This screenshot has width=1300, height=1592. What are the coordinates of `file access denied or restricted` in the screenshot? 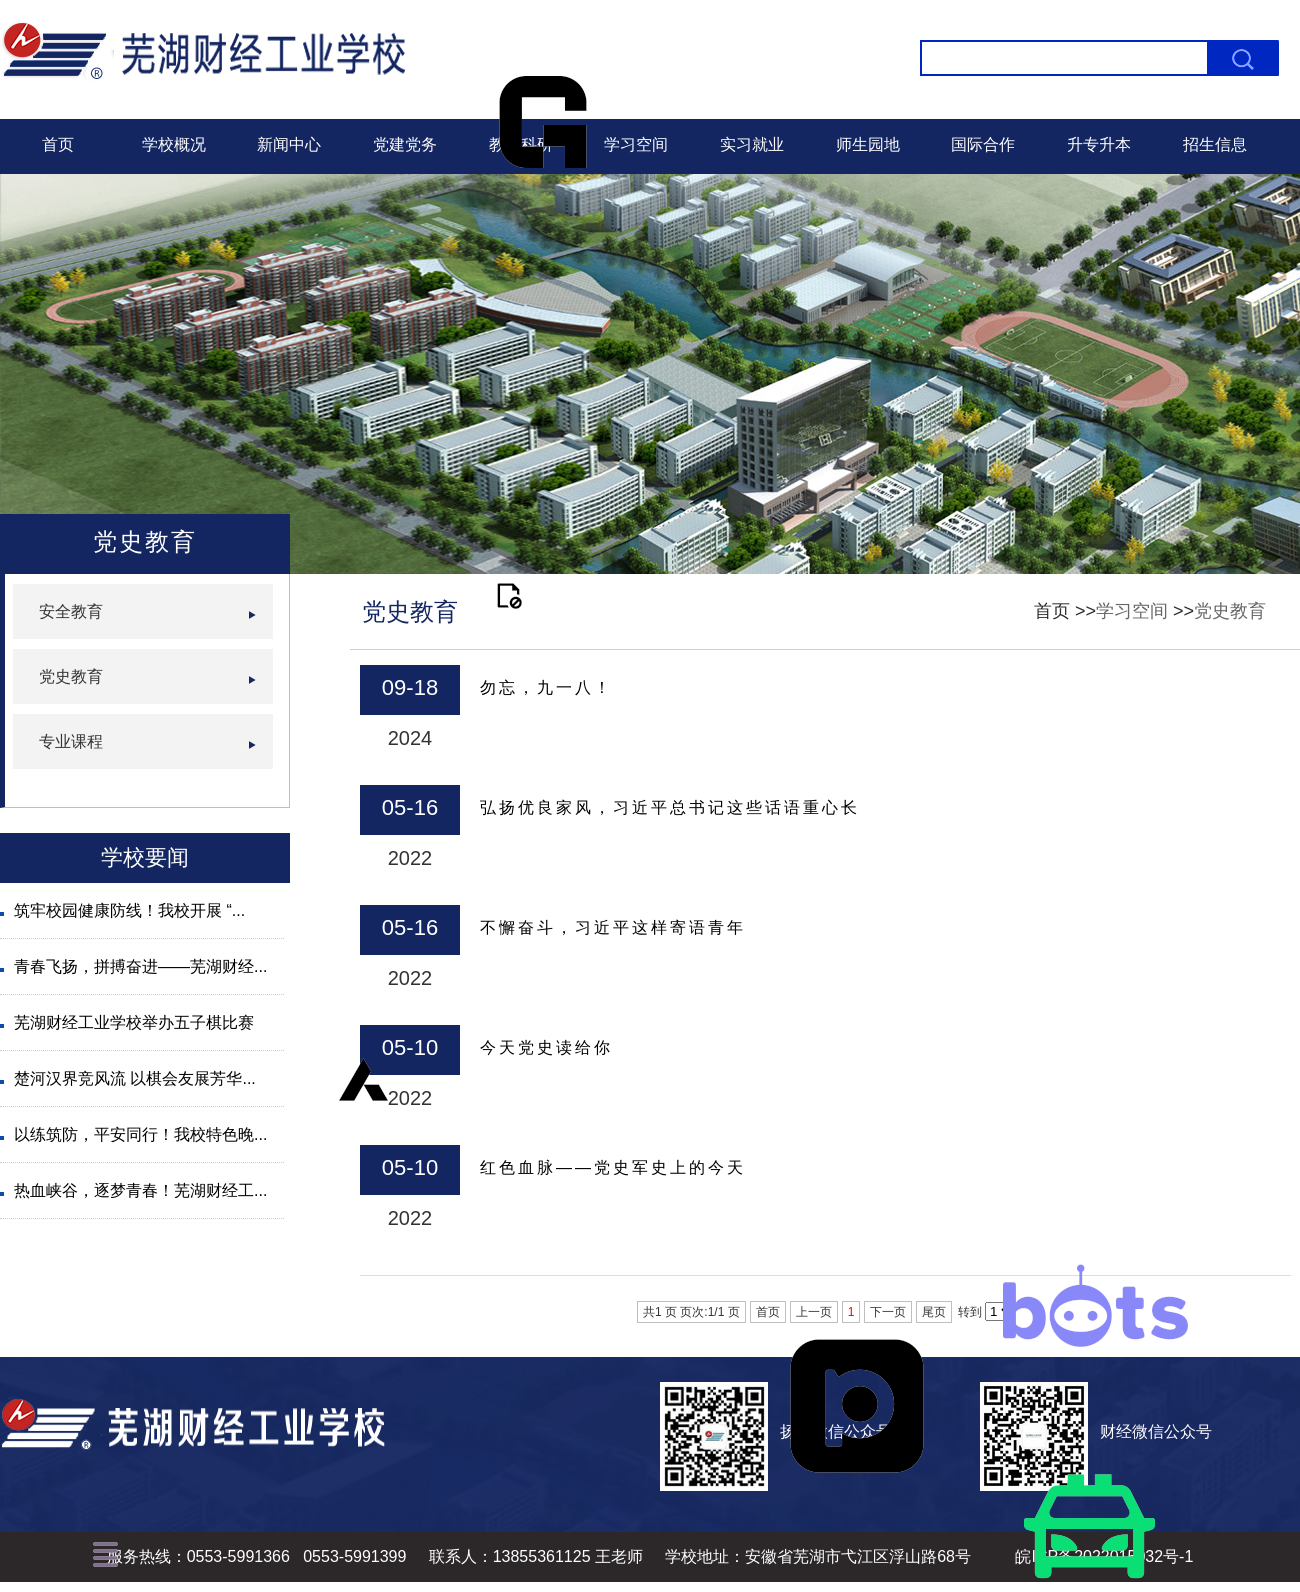 It's located at (508, 595).